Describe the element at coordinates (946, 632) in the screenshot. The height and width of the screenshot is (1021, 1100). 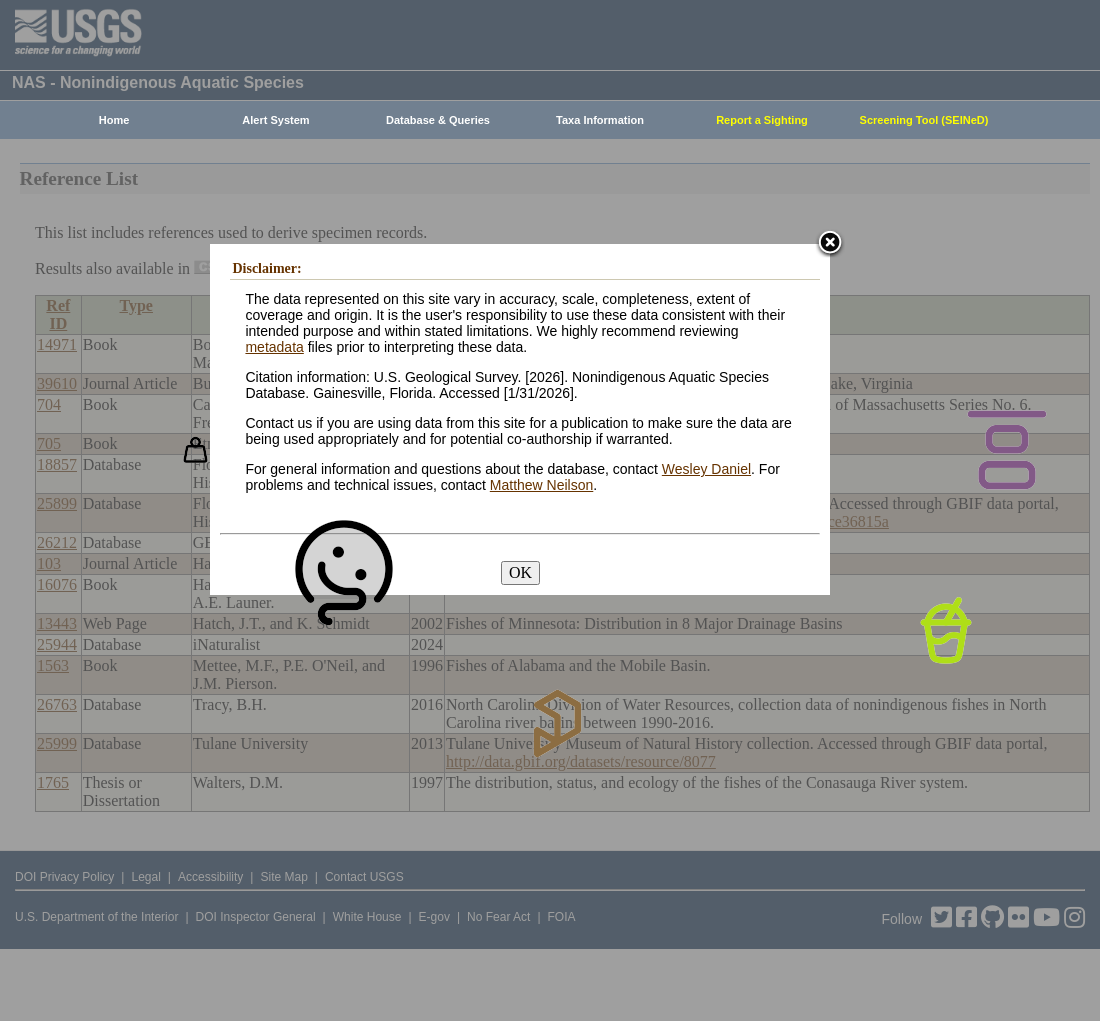
I see `order bubble tea or drinks` at that location.